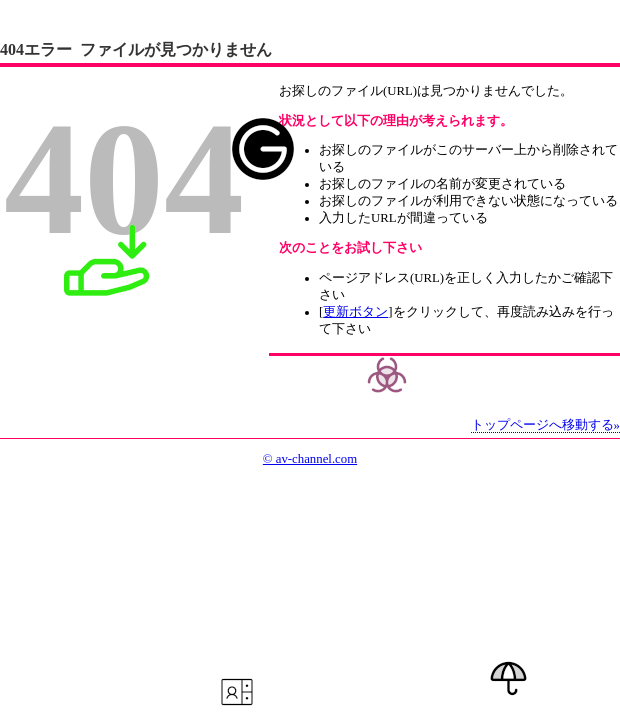 This screenshot has height=720, width=620. Describe the element at coordinates (263, 149) in the screenshot. I see `sign in with Google` at that location.